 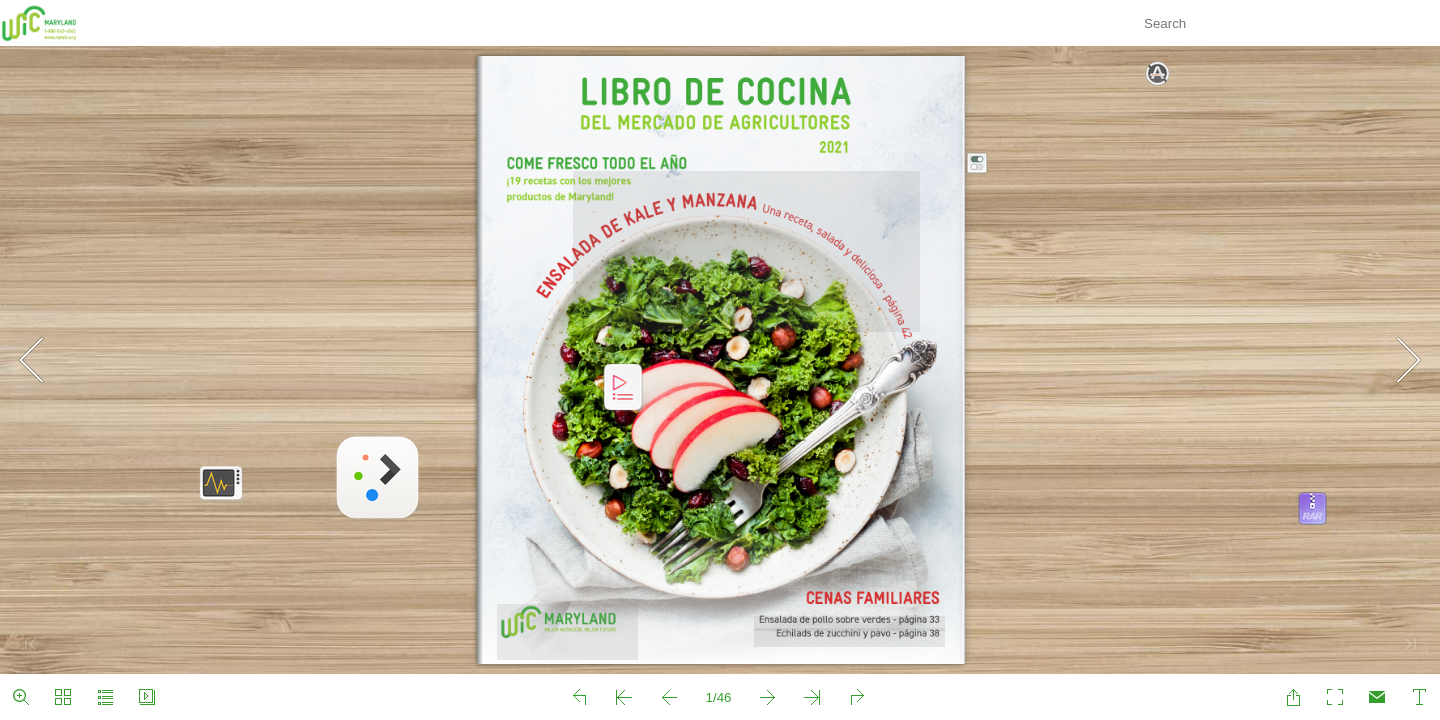 I want to click on indicates a RAR compressed archive file, so click(x=1312, y=508).